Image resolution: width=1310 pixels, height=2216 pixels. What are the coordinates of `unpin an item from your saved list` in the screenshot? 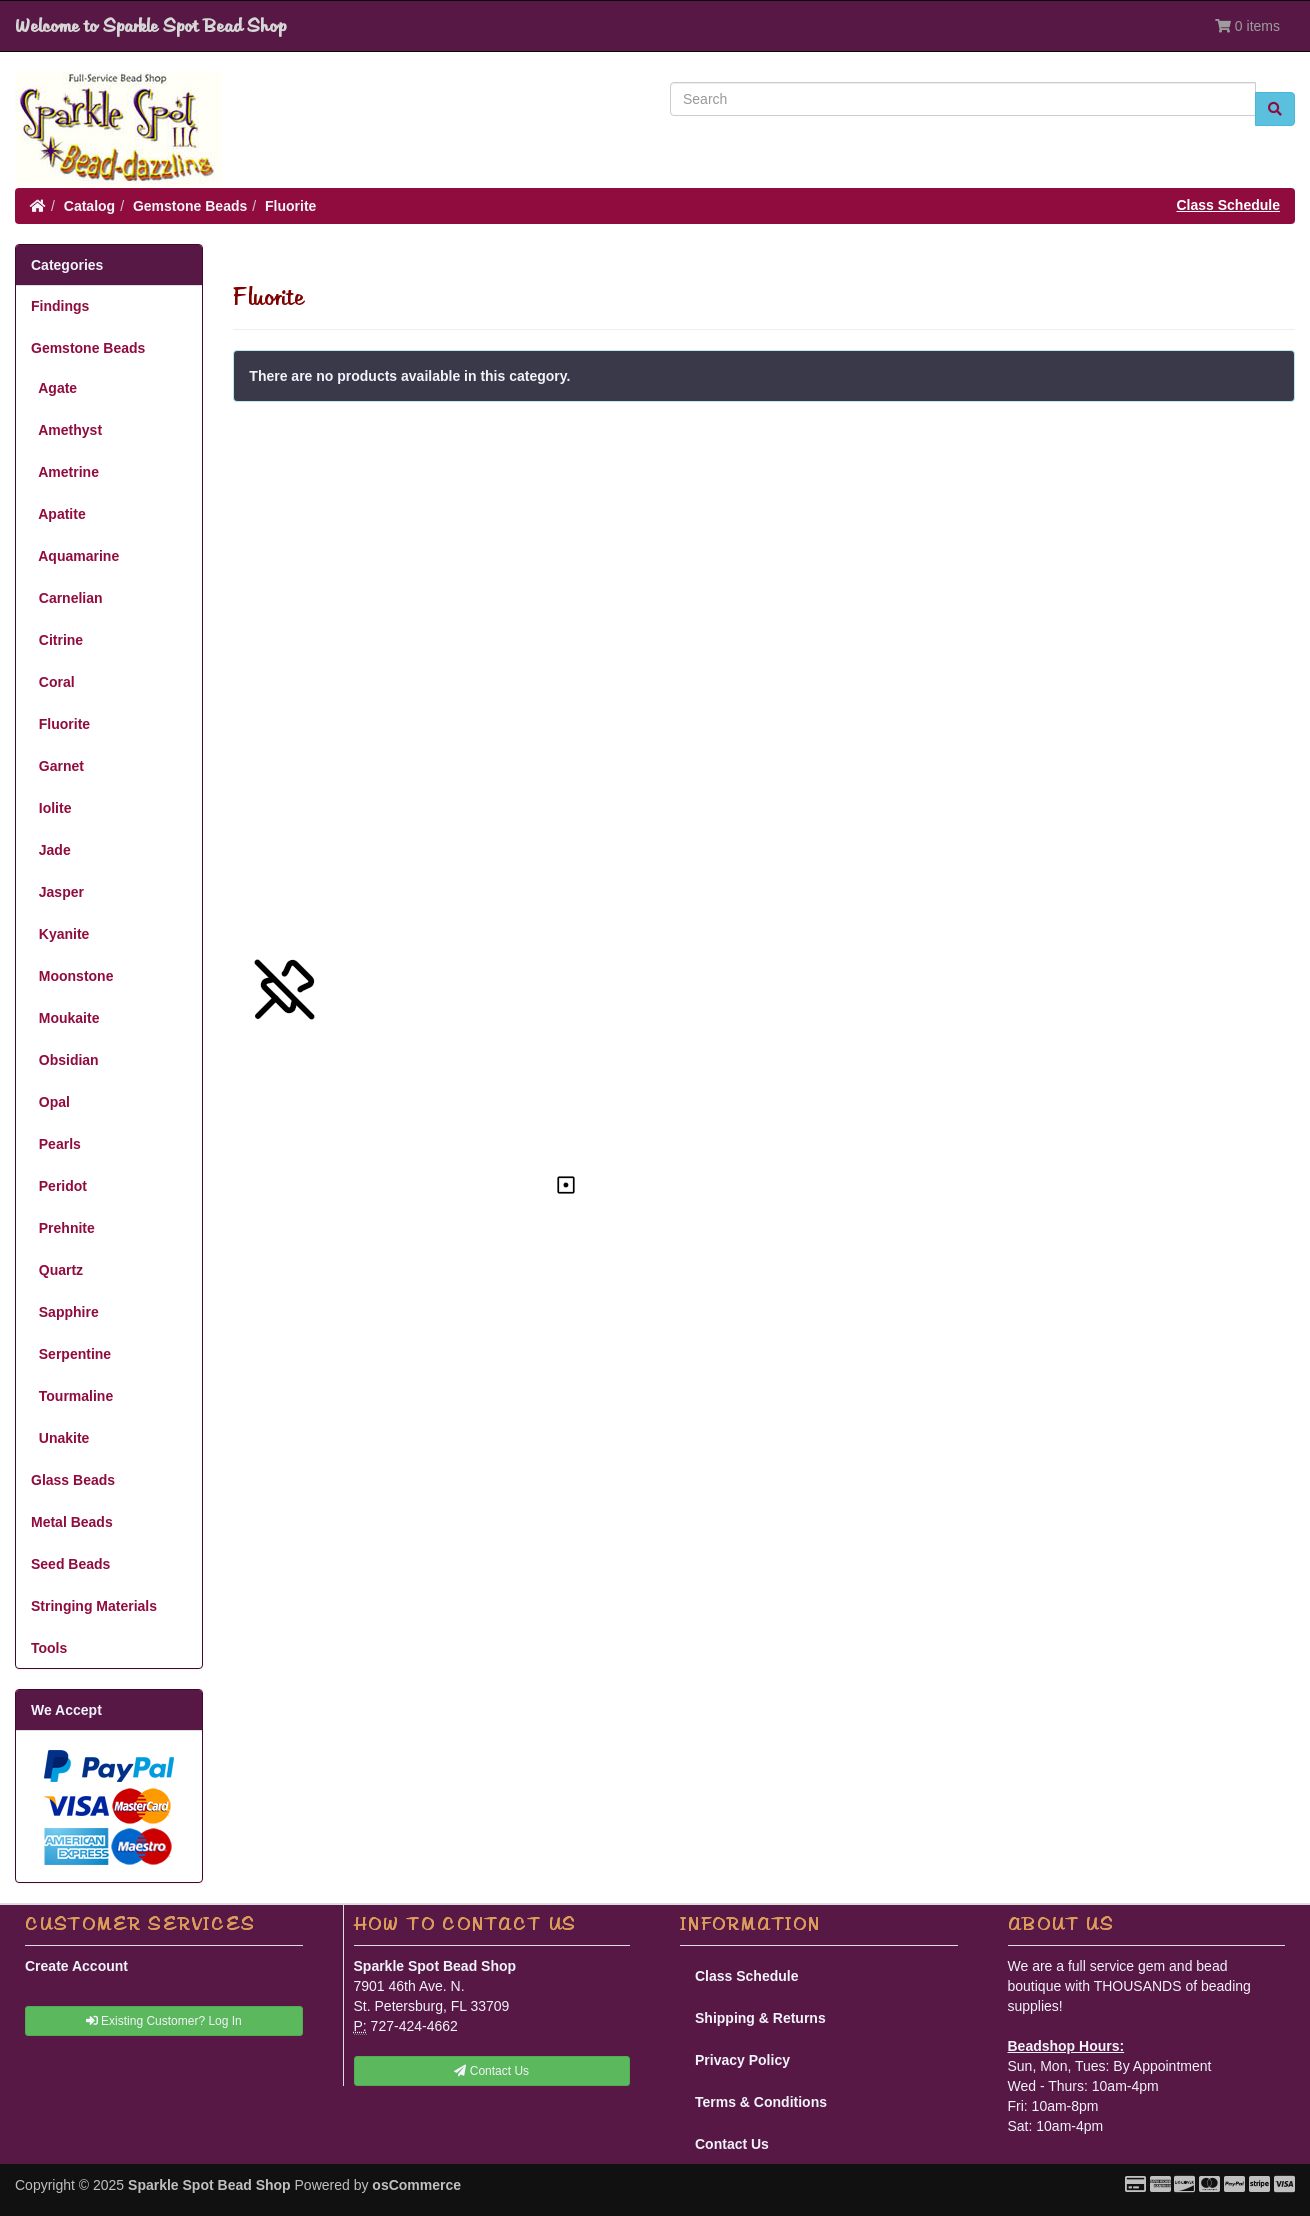 It's located at (284, 989).